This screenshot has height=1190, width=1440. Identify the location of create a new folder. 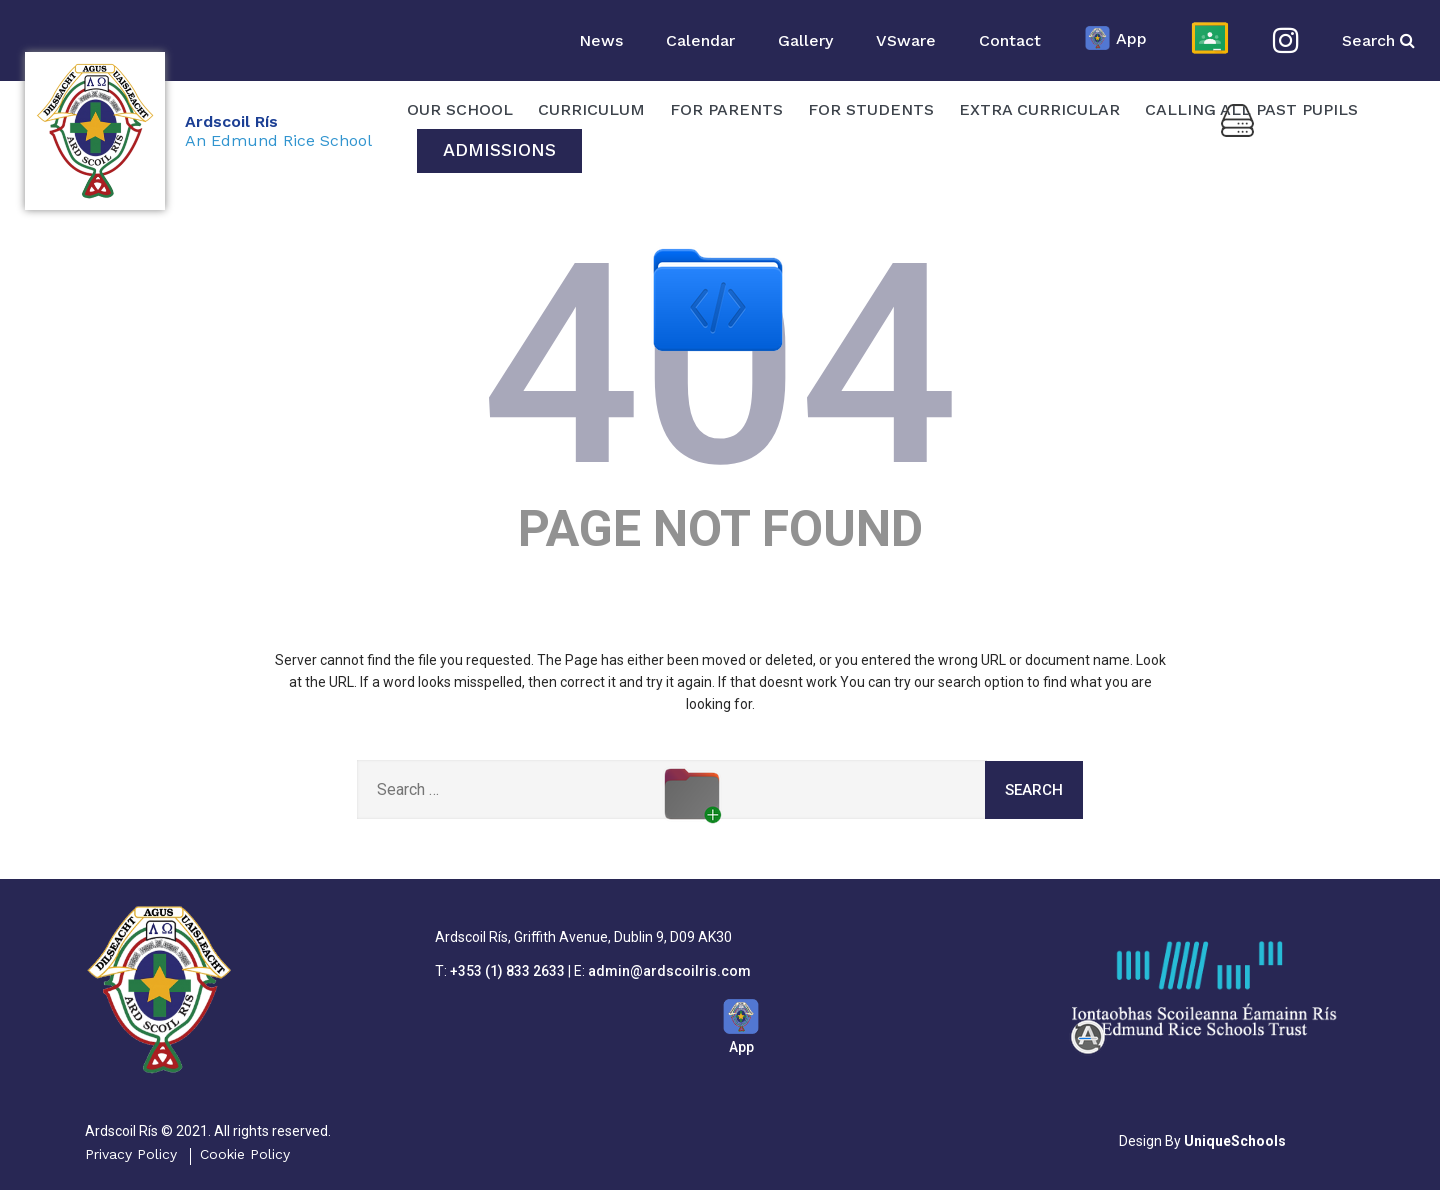
(692, 794).